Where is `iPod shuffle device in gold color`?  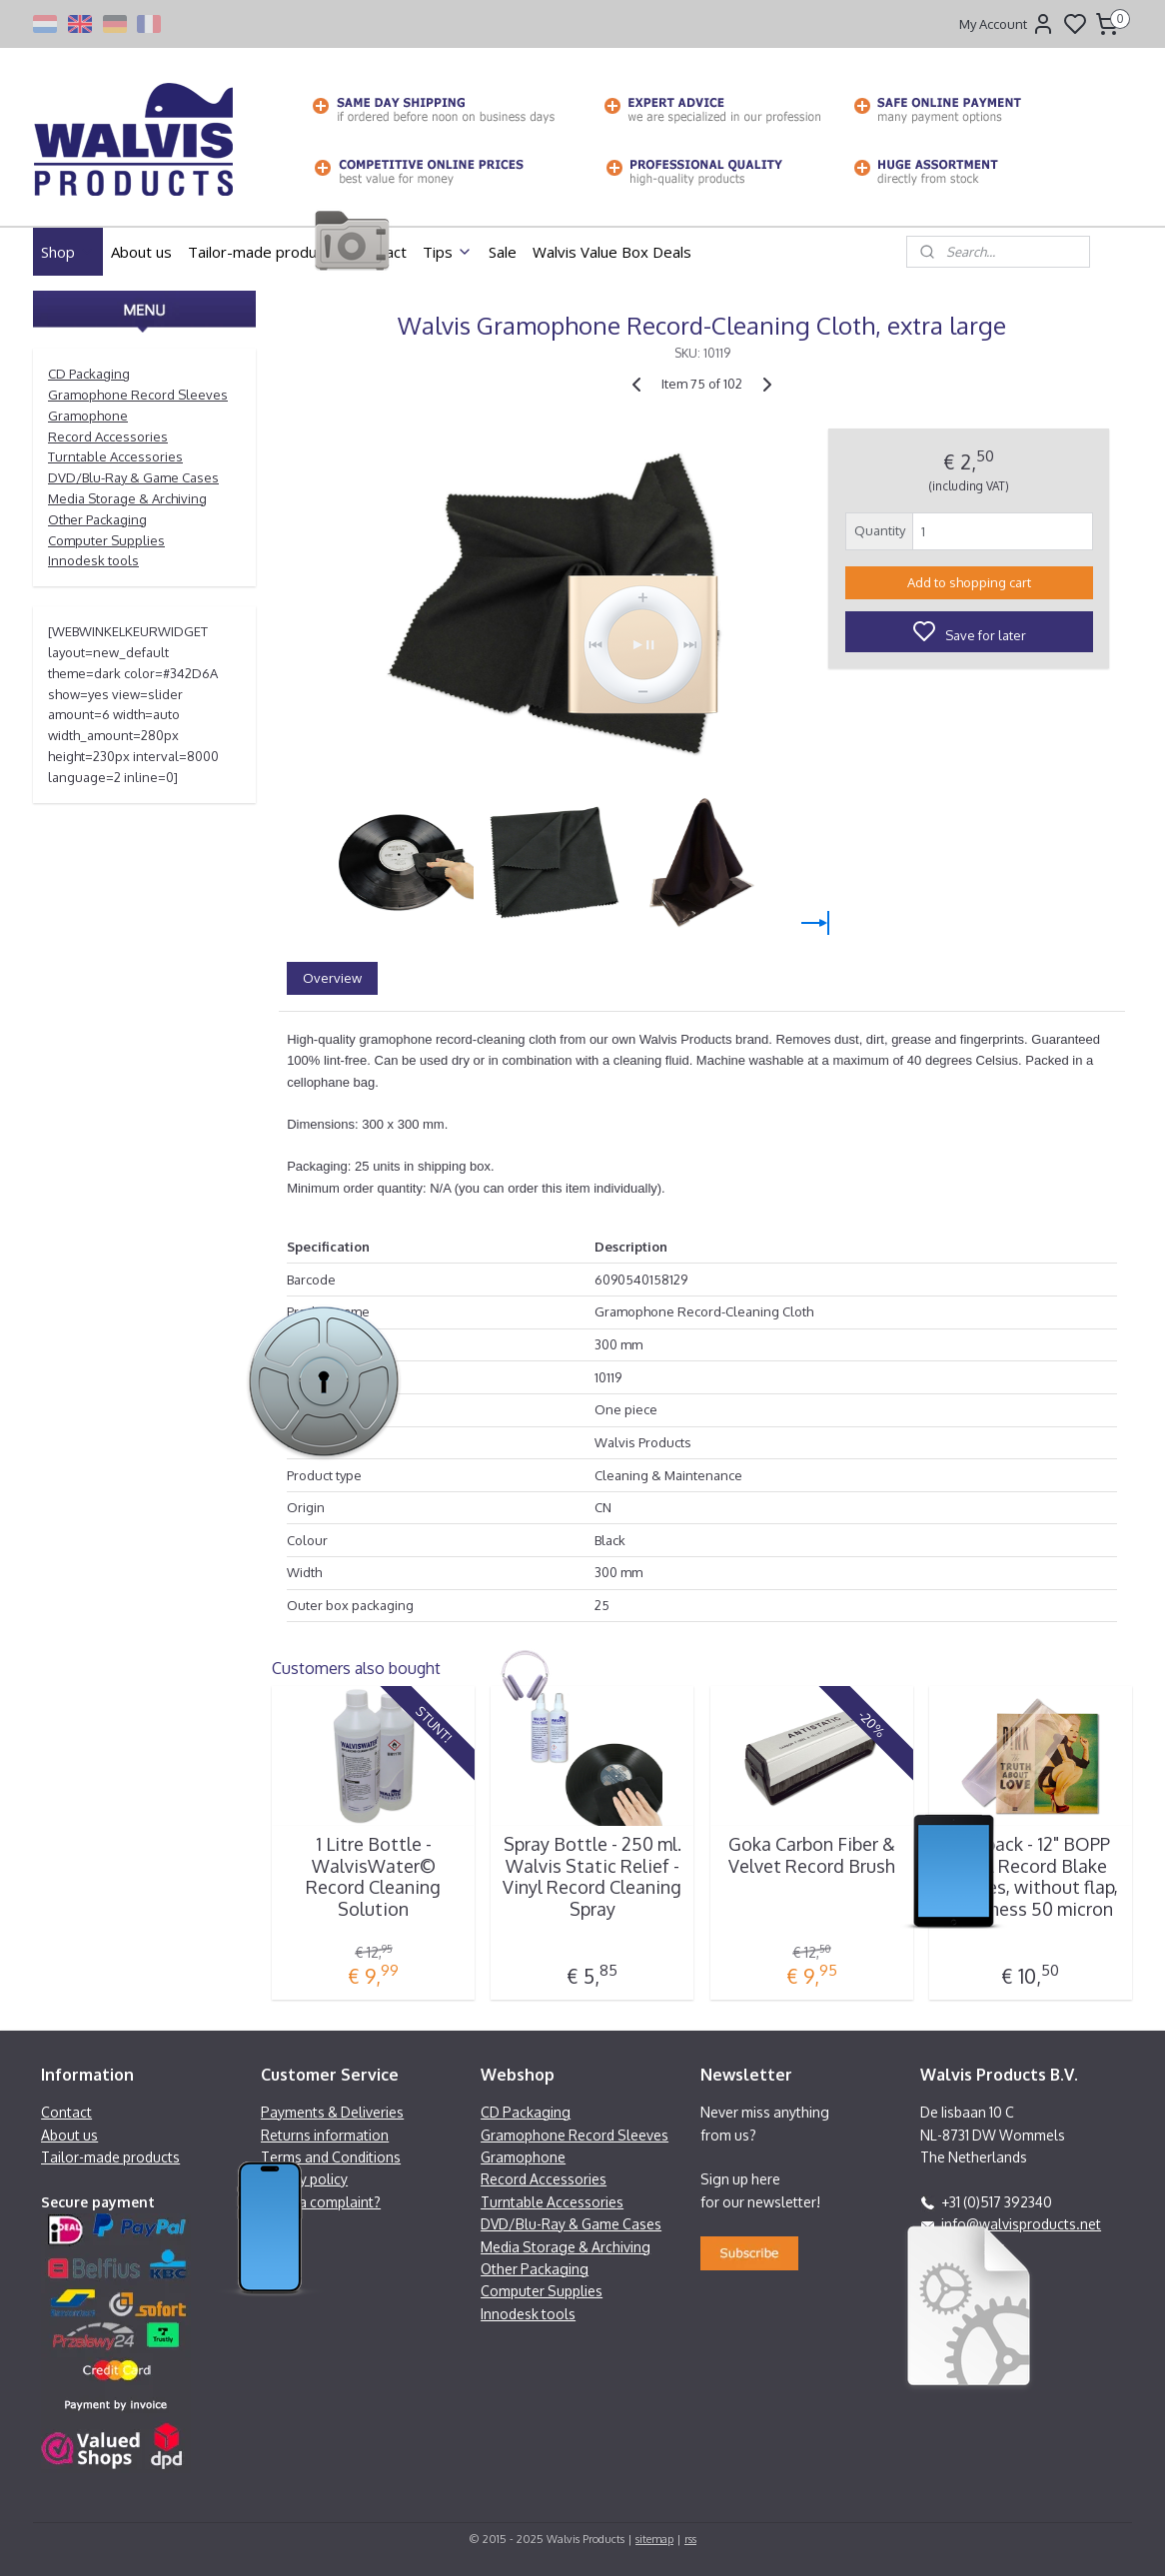
iPod shuffle device in gold color is located at coordinates (642, 643).